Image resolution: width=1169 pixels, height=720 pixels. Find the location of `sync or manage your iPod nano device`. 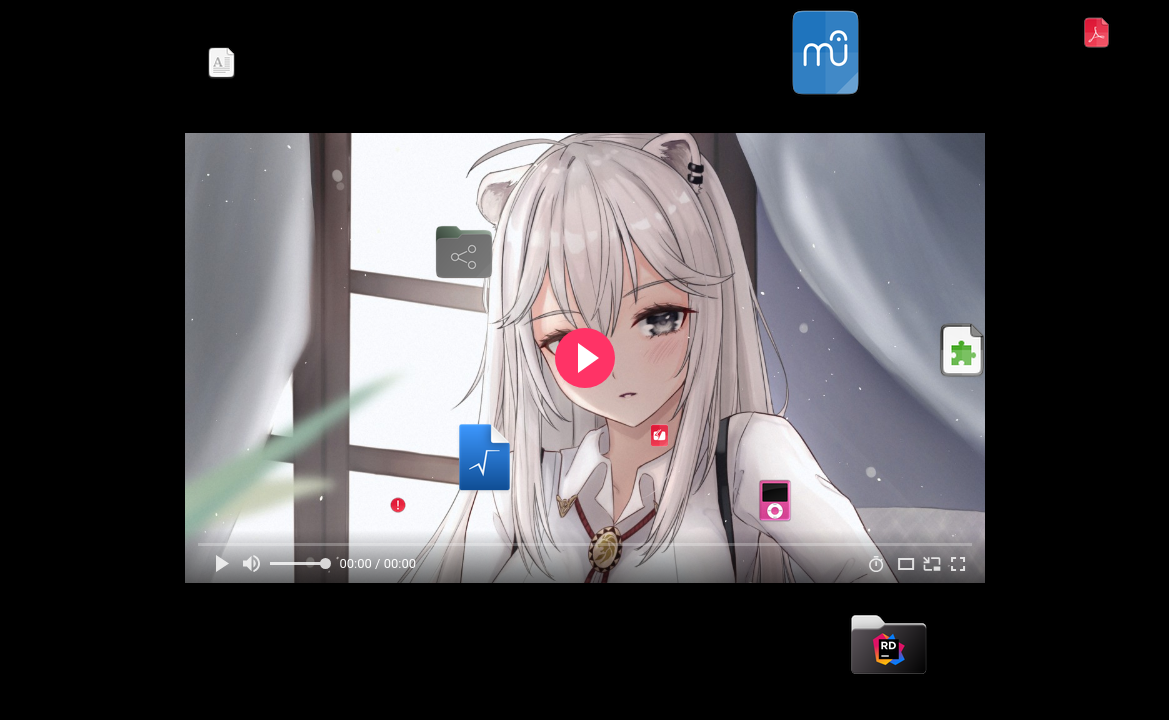

sync or manage your iPod nano device is located at coordinates (775, 491).